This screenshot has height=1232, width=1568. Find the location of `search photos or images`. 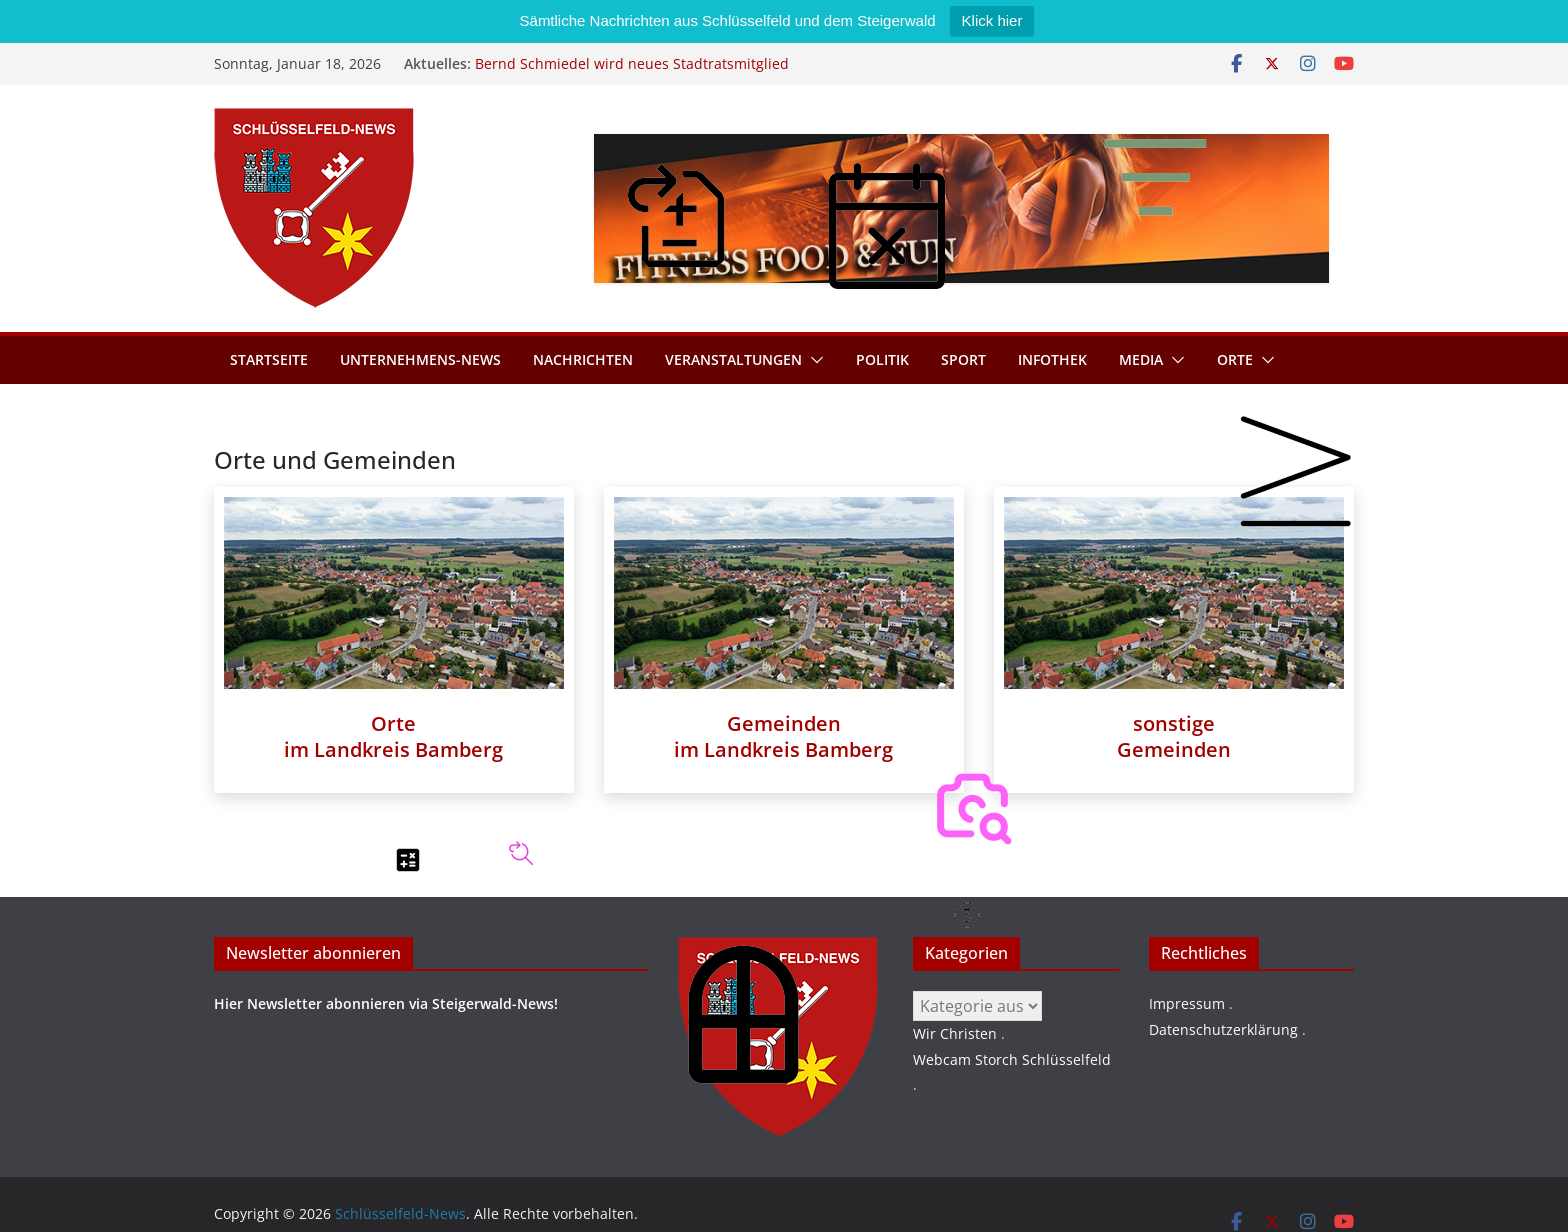

search photos or images is located at coordinates (972, 805).